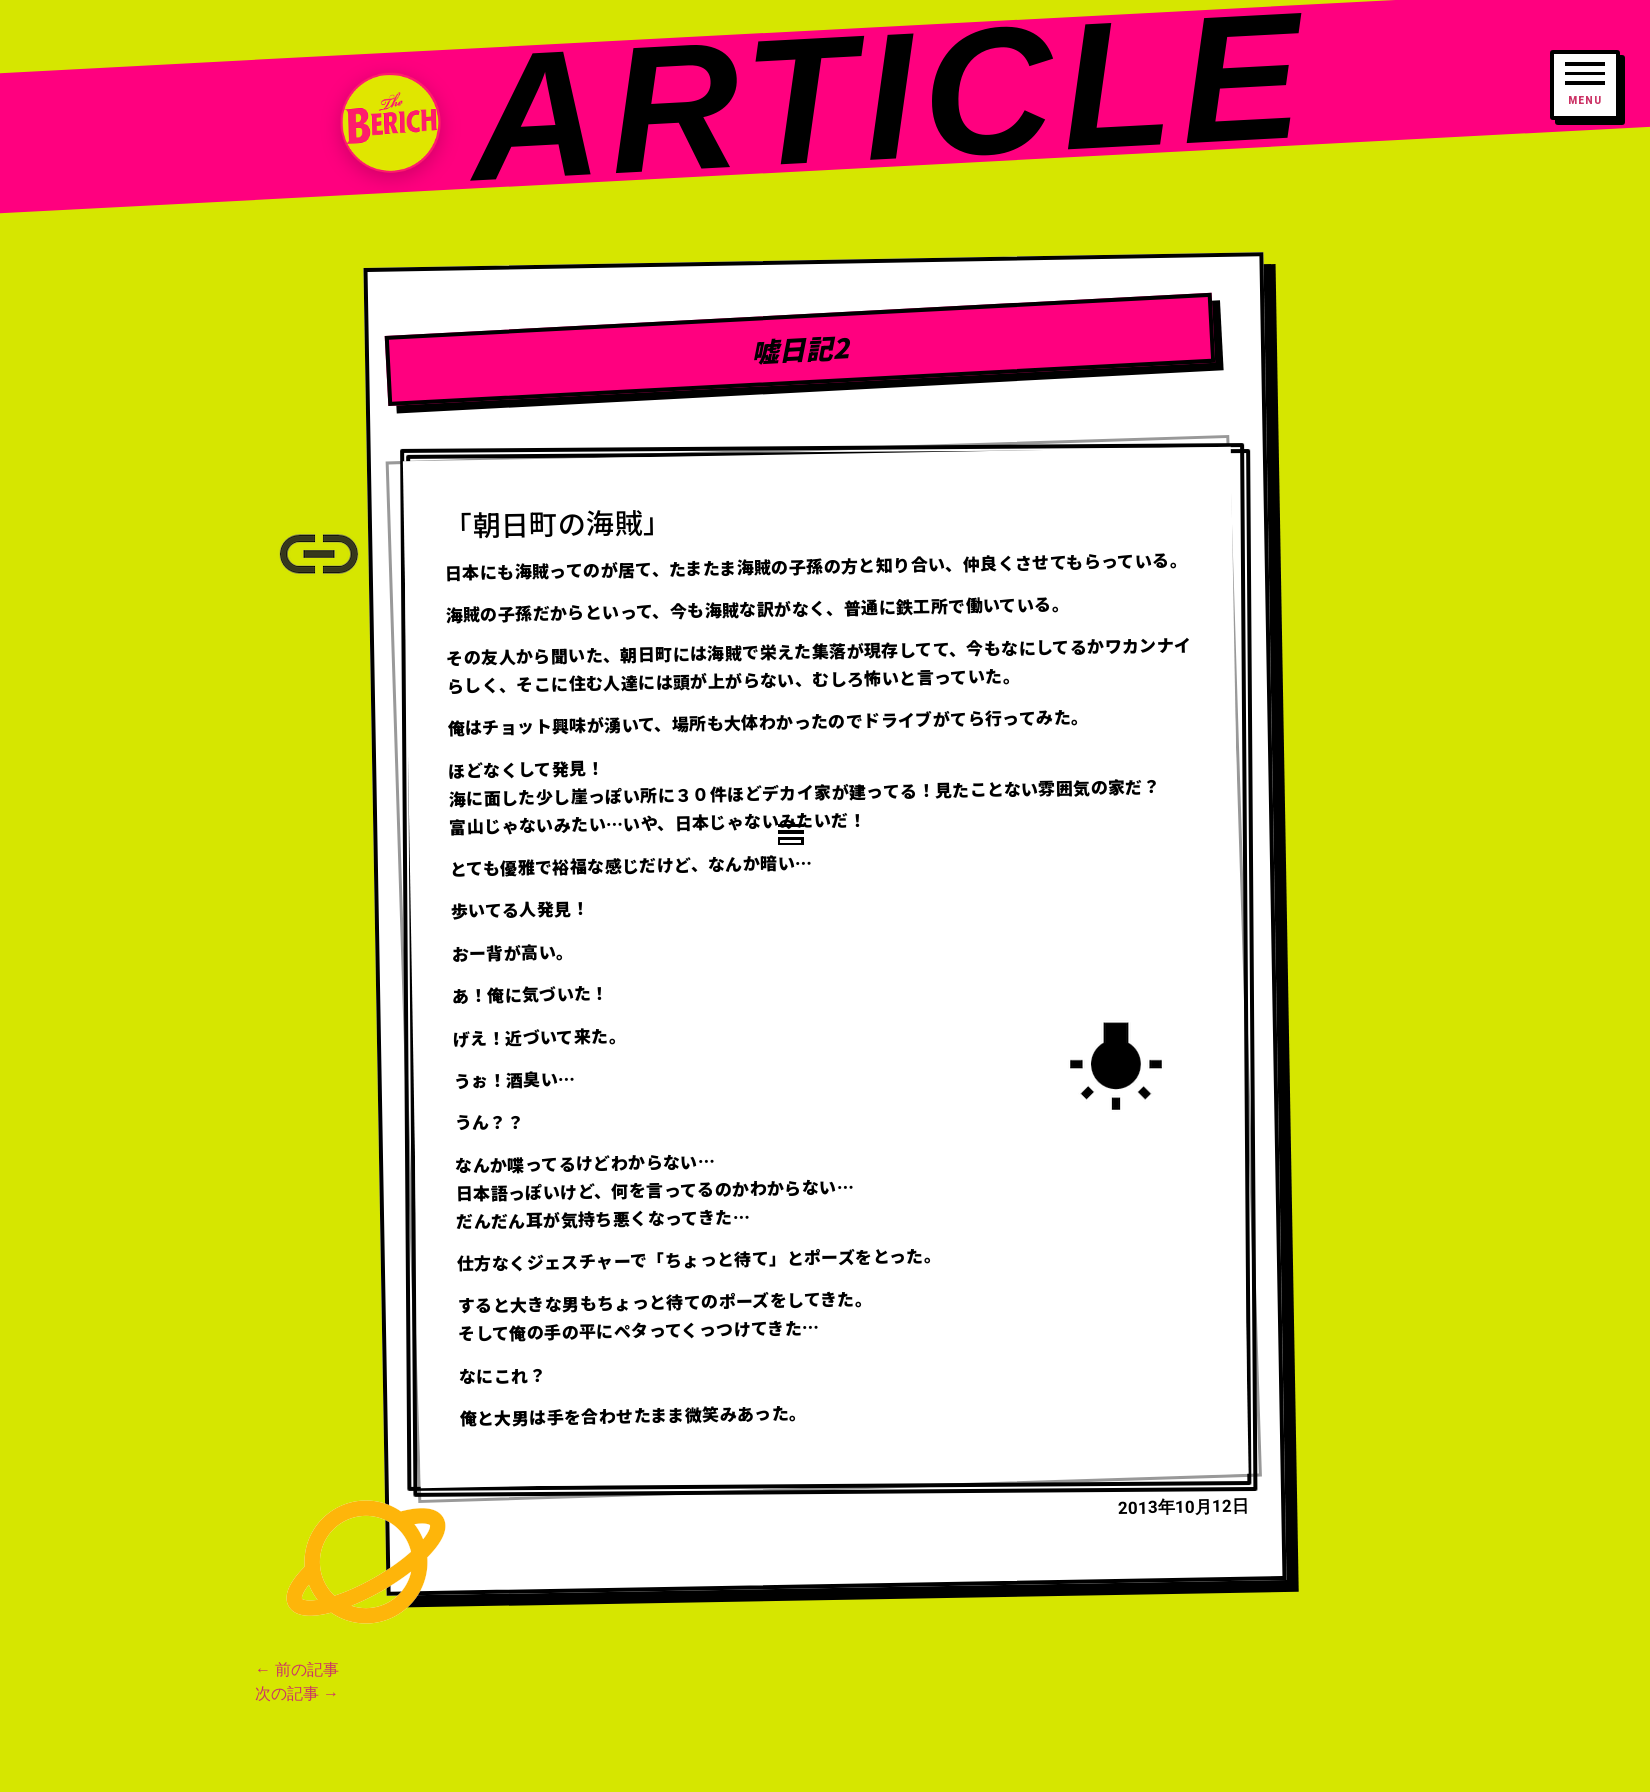  I want to click on copy or share a link, so click(319, 554).